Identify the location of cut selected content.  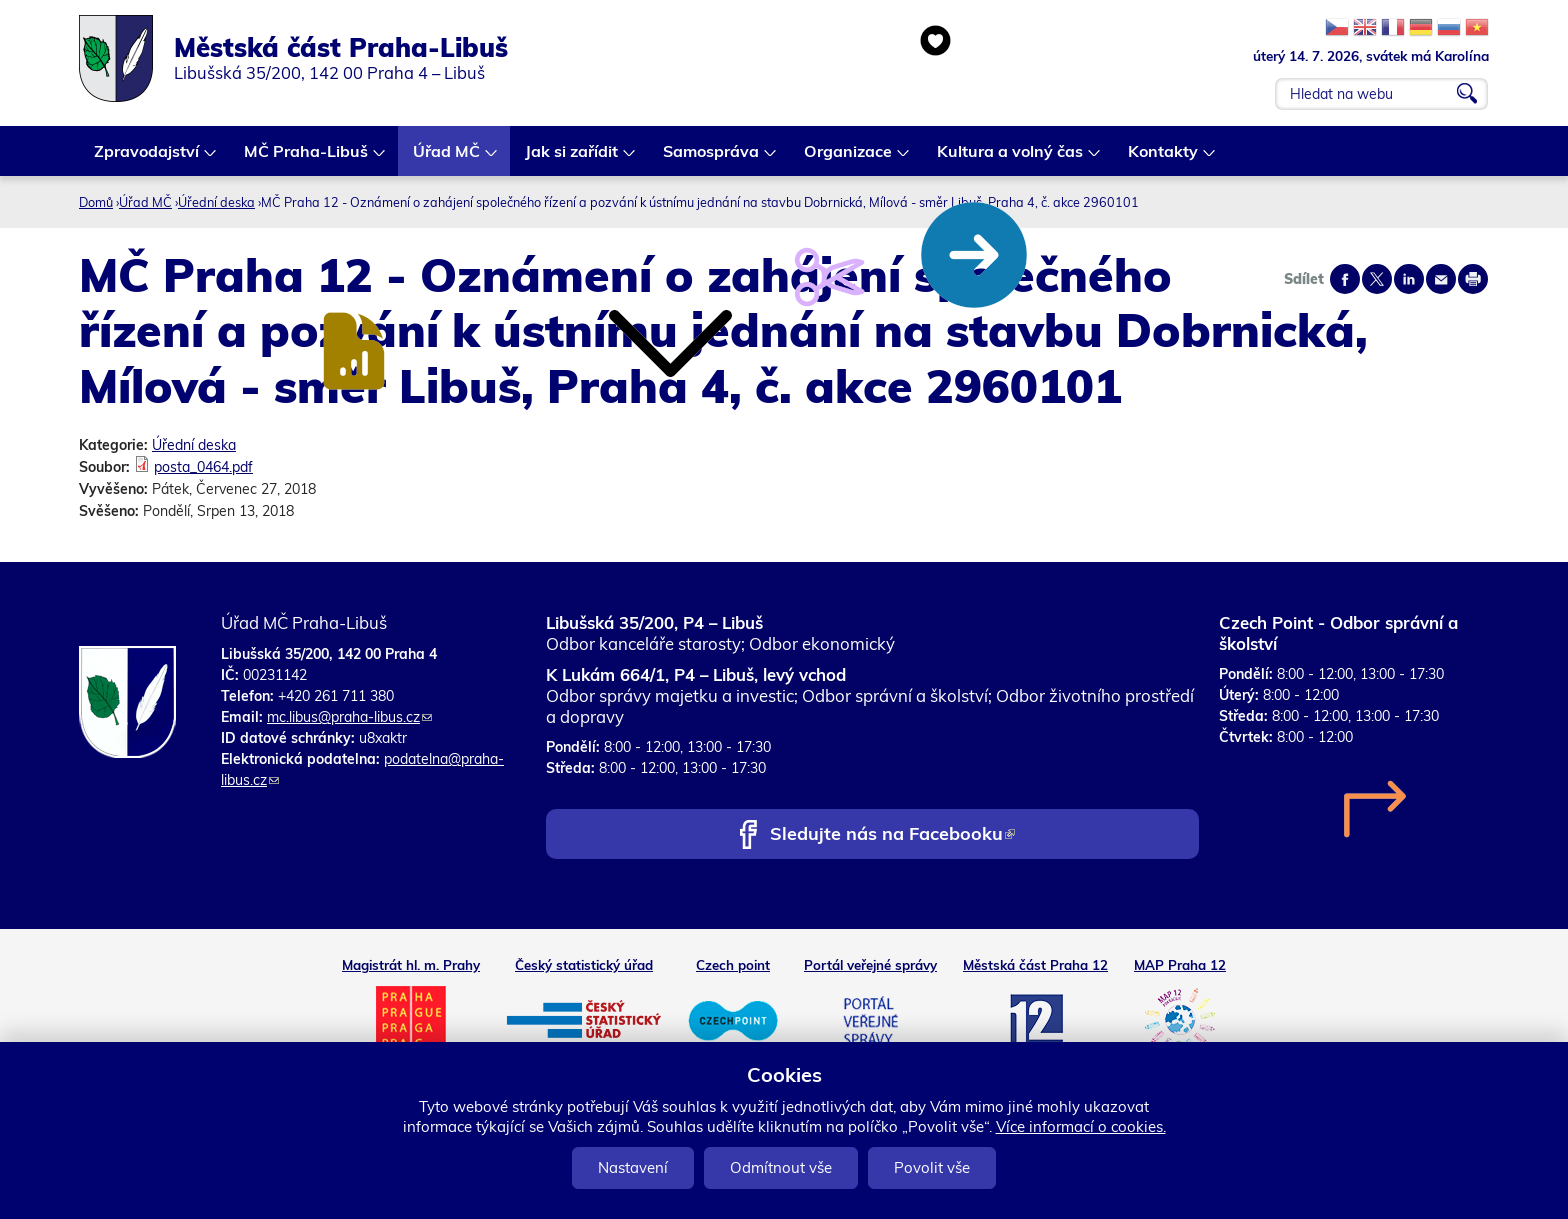
(829, 277).